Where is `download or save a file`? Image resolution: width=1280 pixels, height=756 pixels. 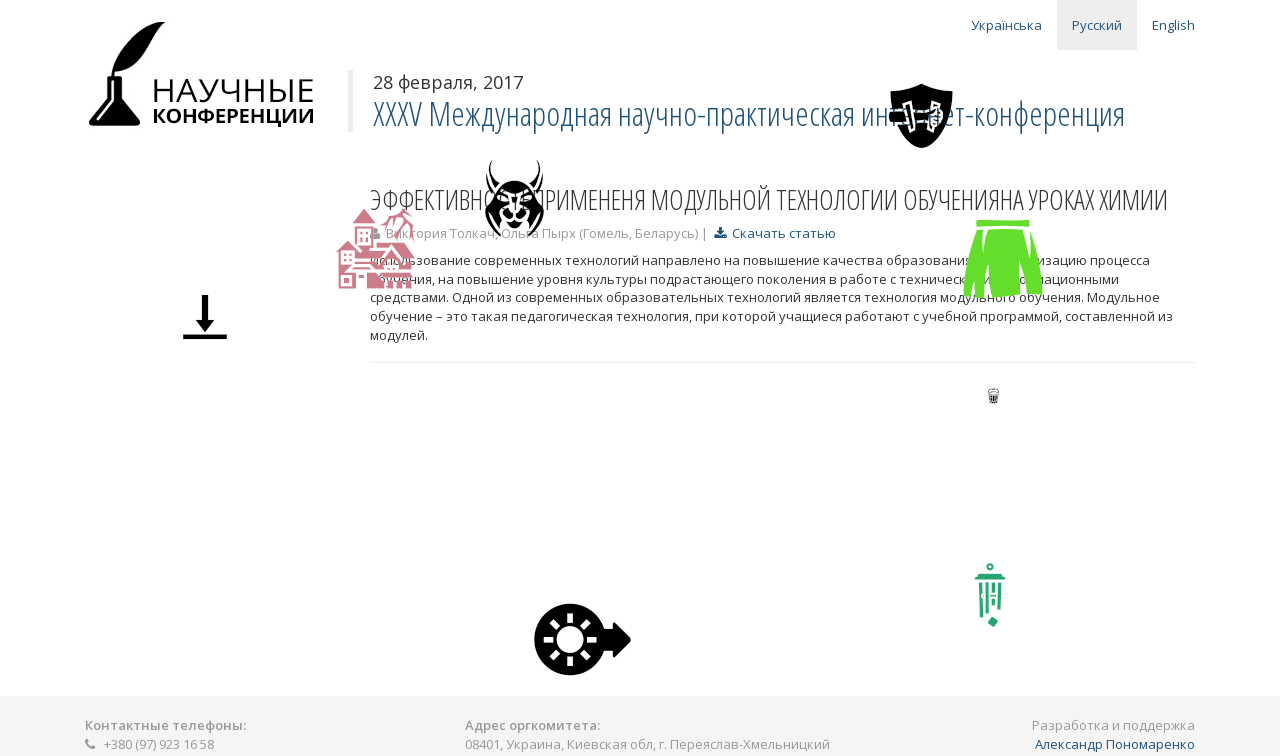
download or save a file is located at coordinates (205, 317).